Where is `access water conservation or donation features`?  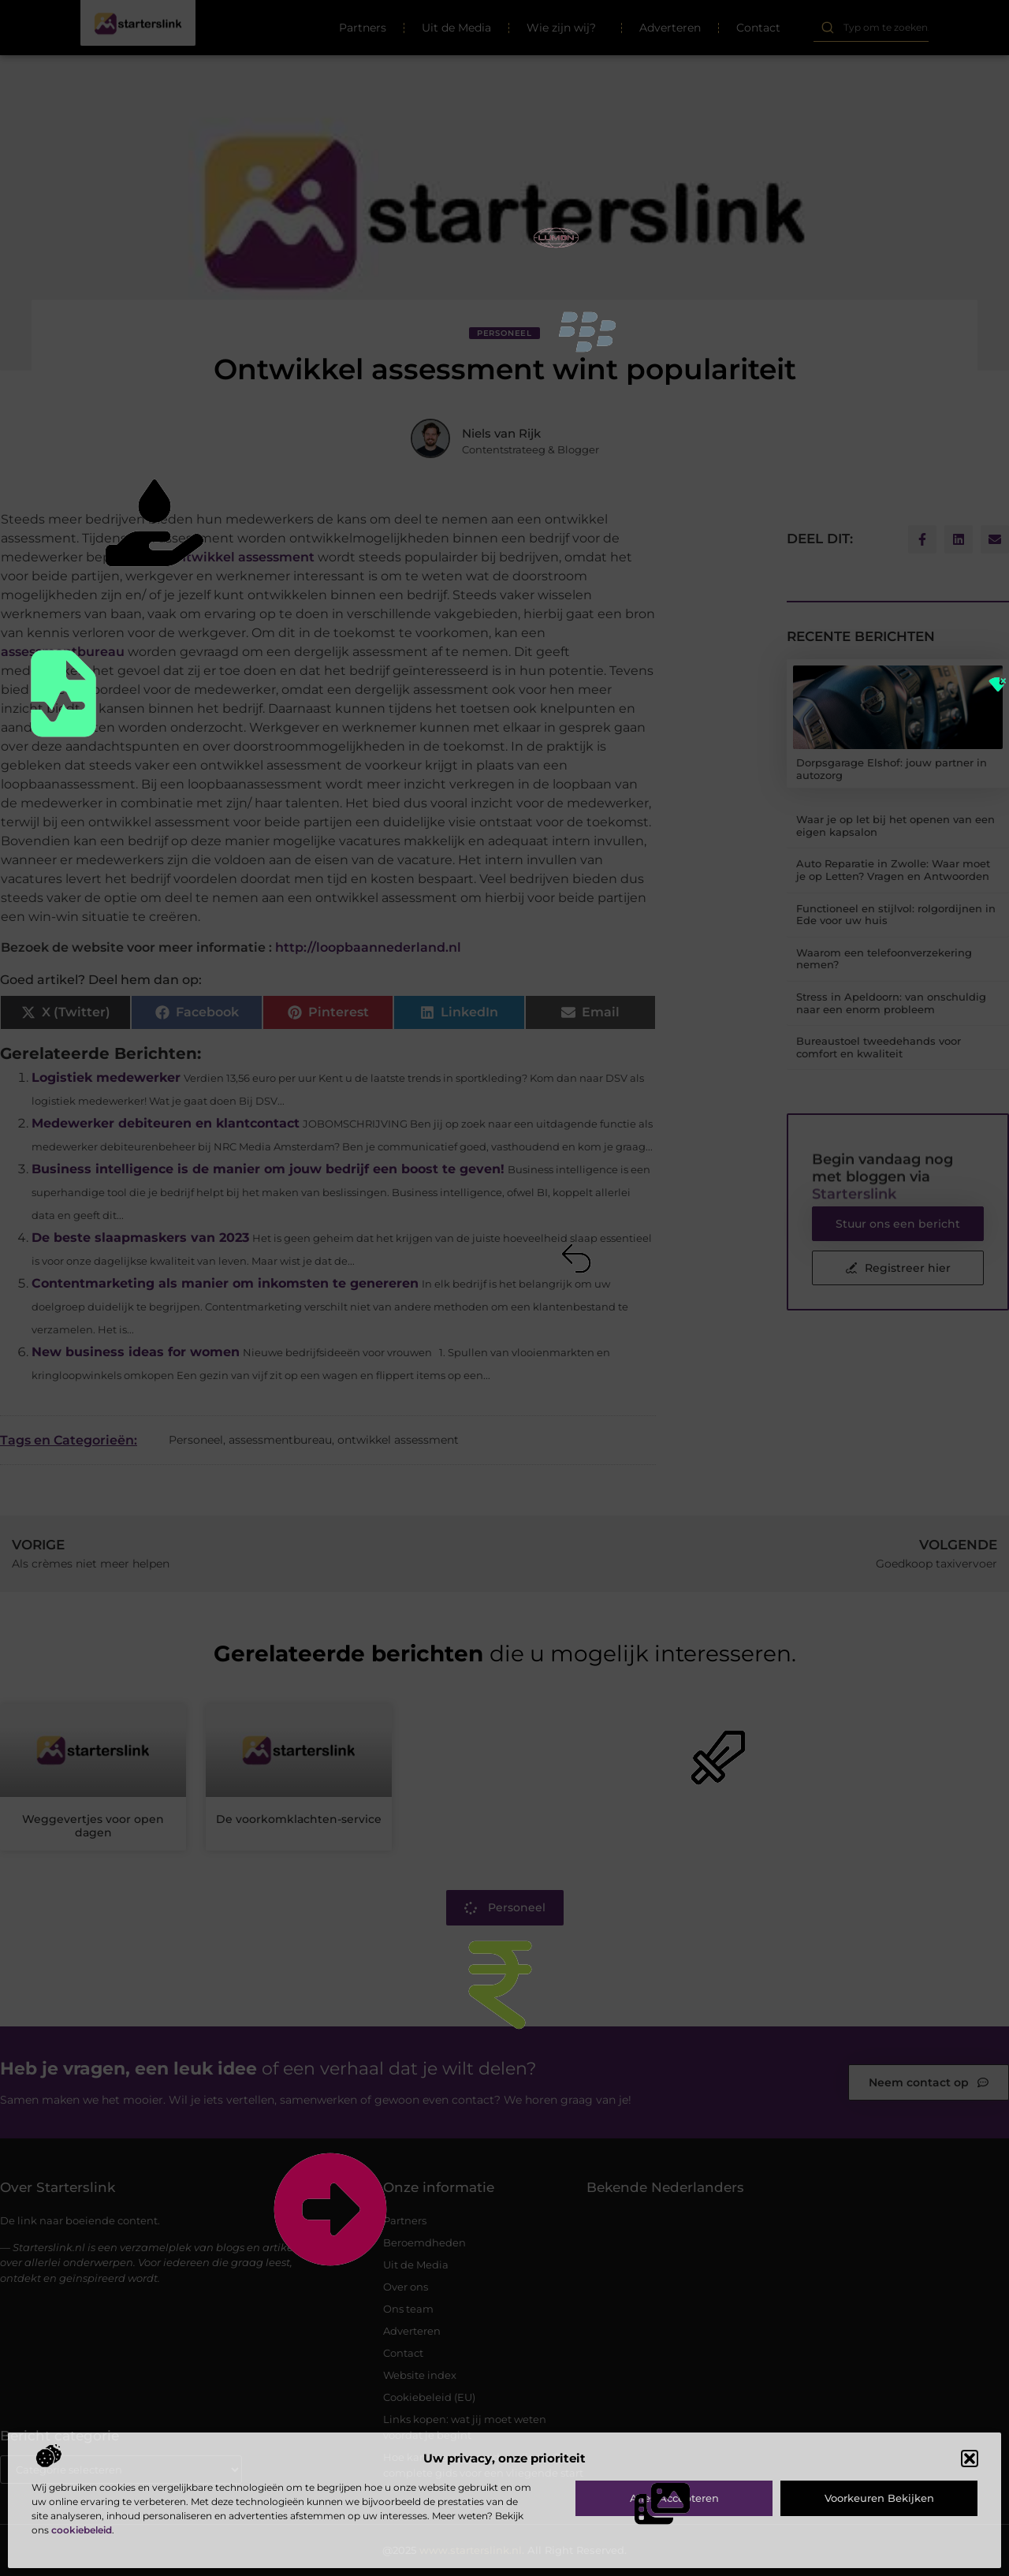 access water conservation or donation features is located at coordinates (155, 523).